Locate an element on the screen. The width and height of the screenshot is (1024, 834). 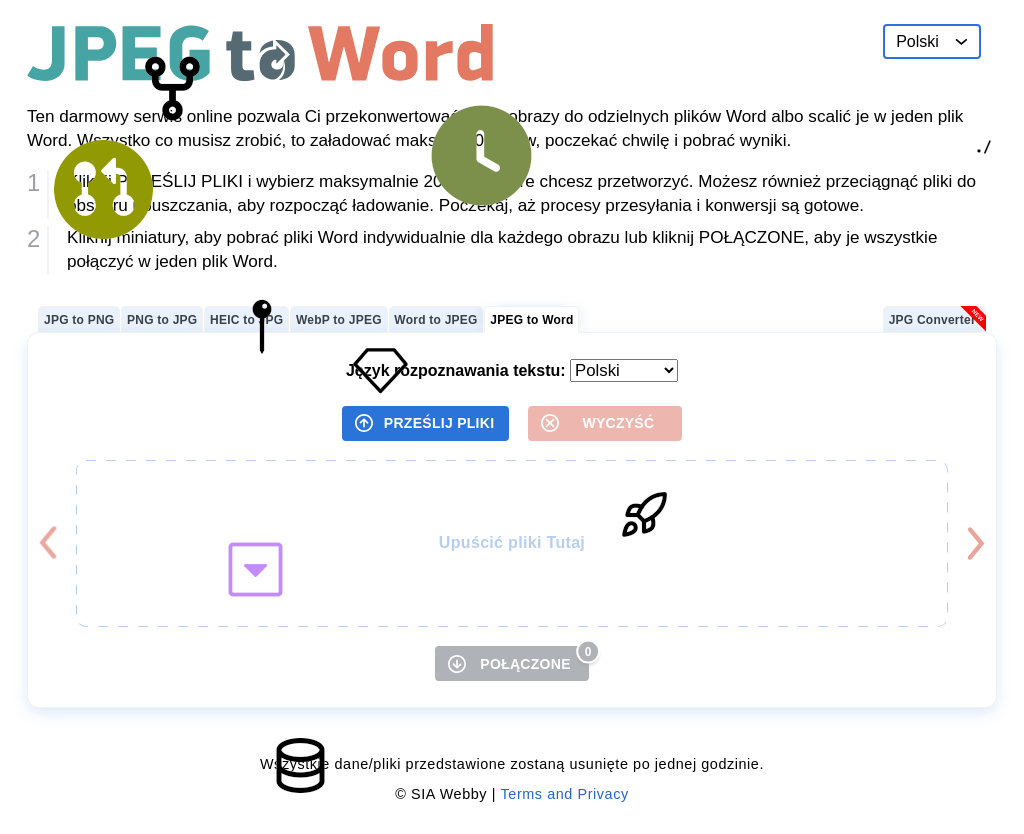
mark a location on the map is located at coordinates (262, 327).